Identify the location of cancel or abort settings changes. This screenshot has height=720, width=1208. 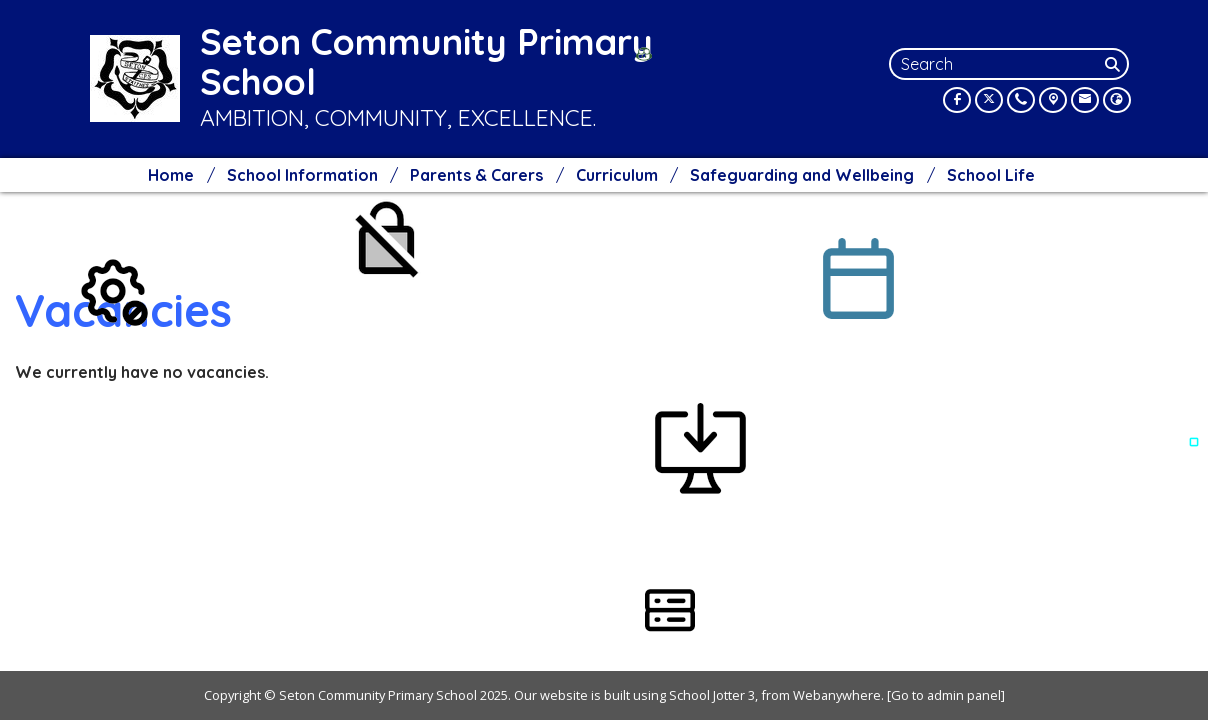
(113, 291).